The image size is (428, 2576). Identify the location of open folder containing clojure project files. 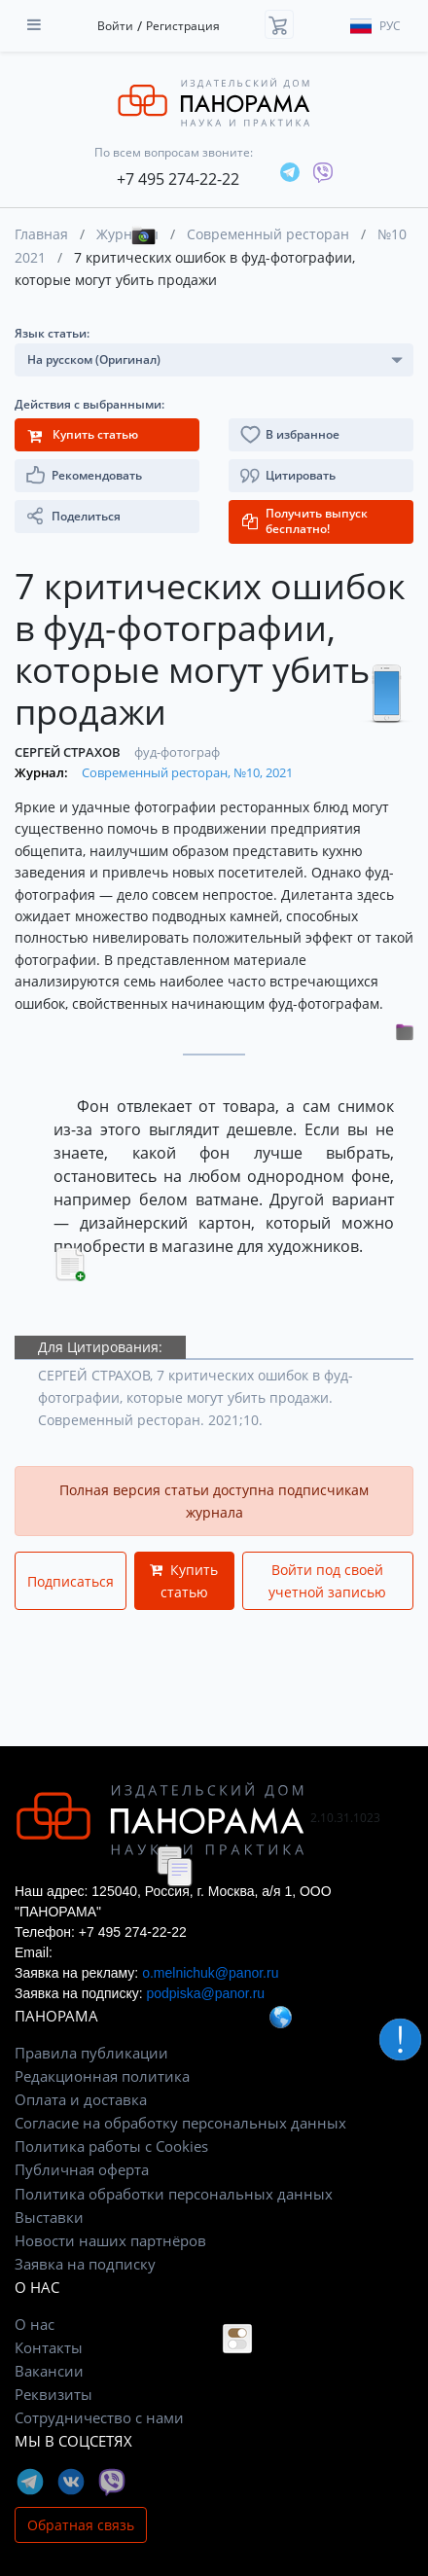
(143, 235).